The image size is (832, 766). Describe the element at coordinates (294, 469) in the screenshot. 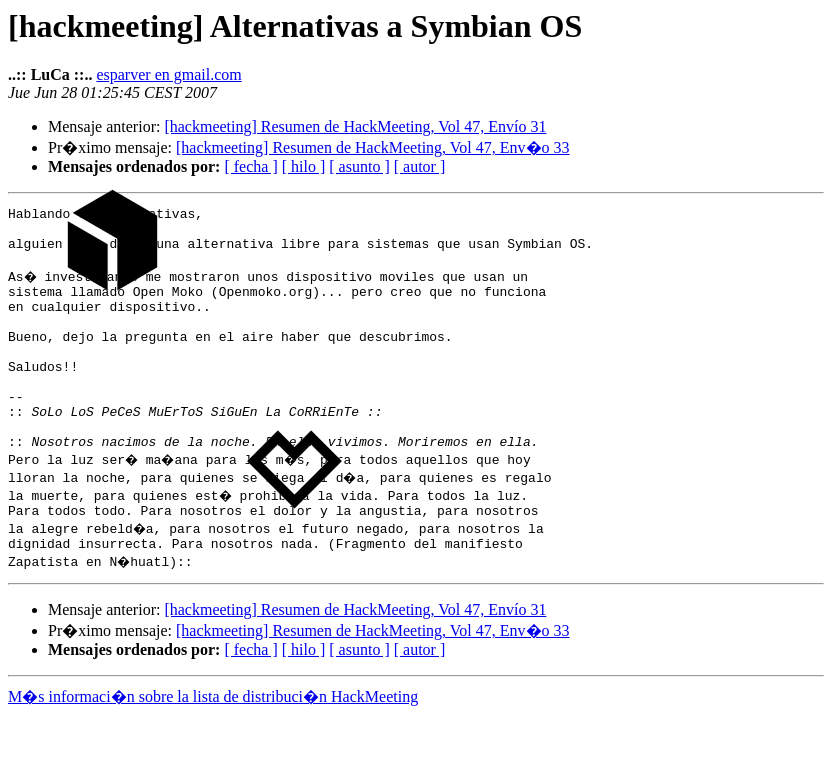

I see `open the Spreadshirt app or website` at that location.